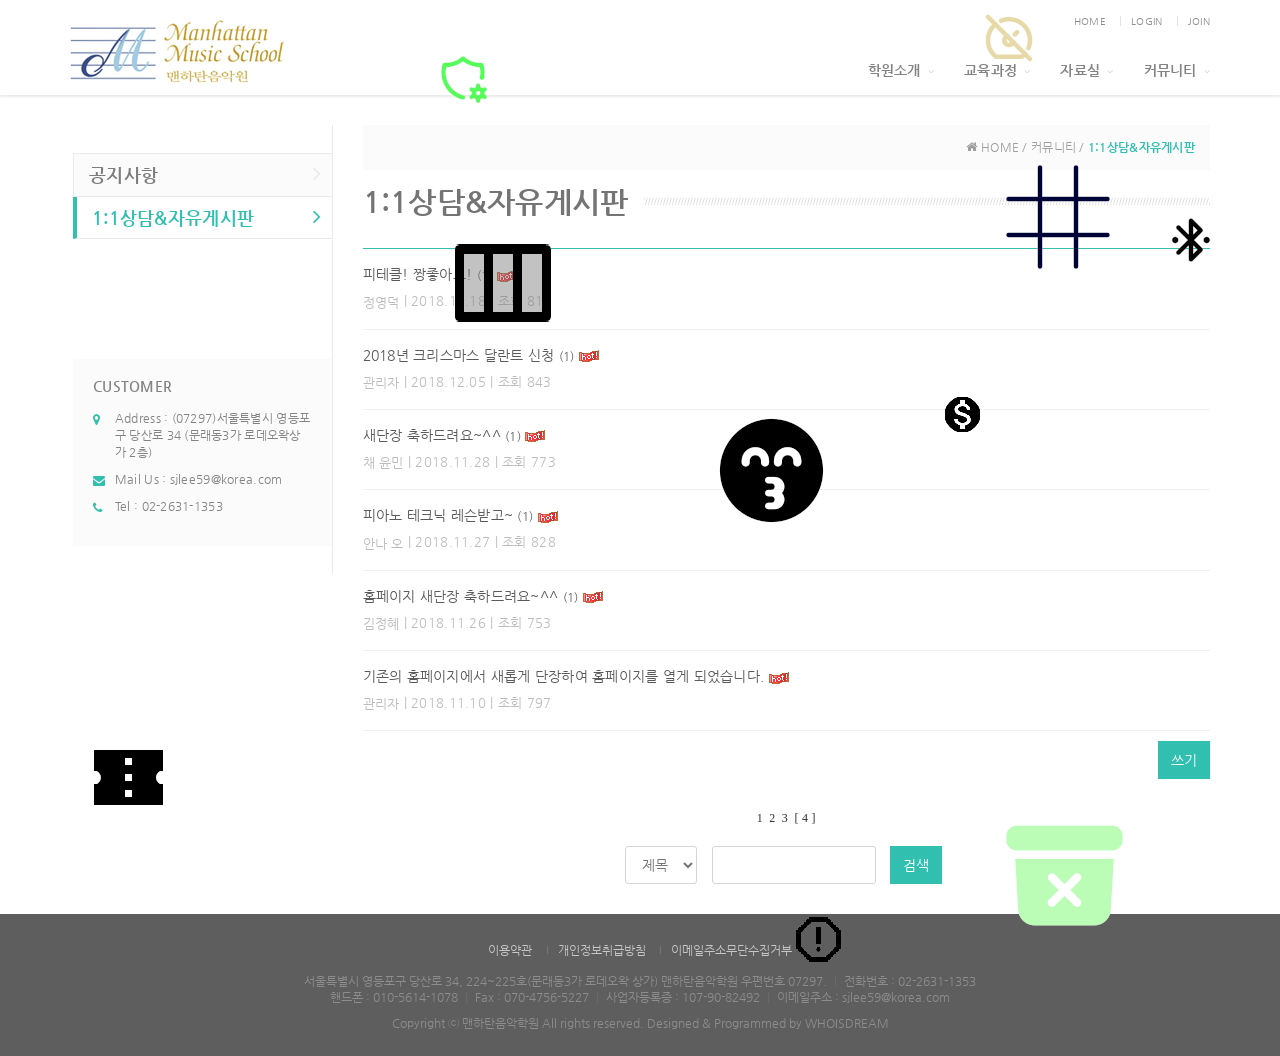 This screenshot has height=1056, width=1280. What do you see at coordinates (463, 78) in the screenshot?
I see `access security settings` at bounding box center [463, 78].